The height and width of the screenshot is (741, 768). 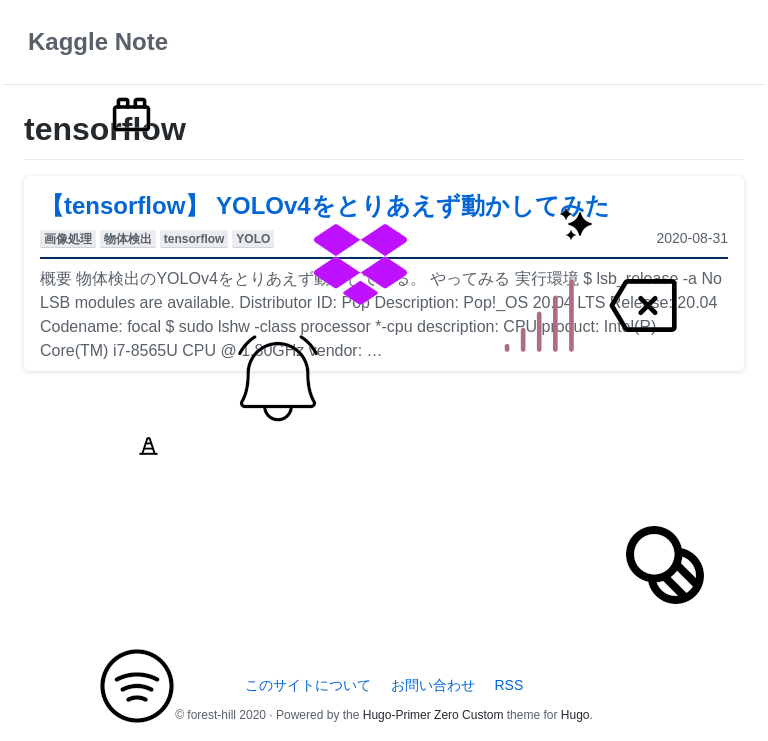 What do you see at coordinates (576, 224) in the screenshot?
I see `indicates AI-generated or enhanced content` at bounding box center [576, 224].